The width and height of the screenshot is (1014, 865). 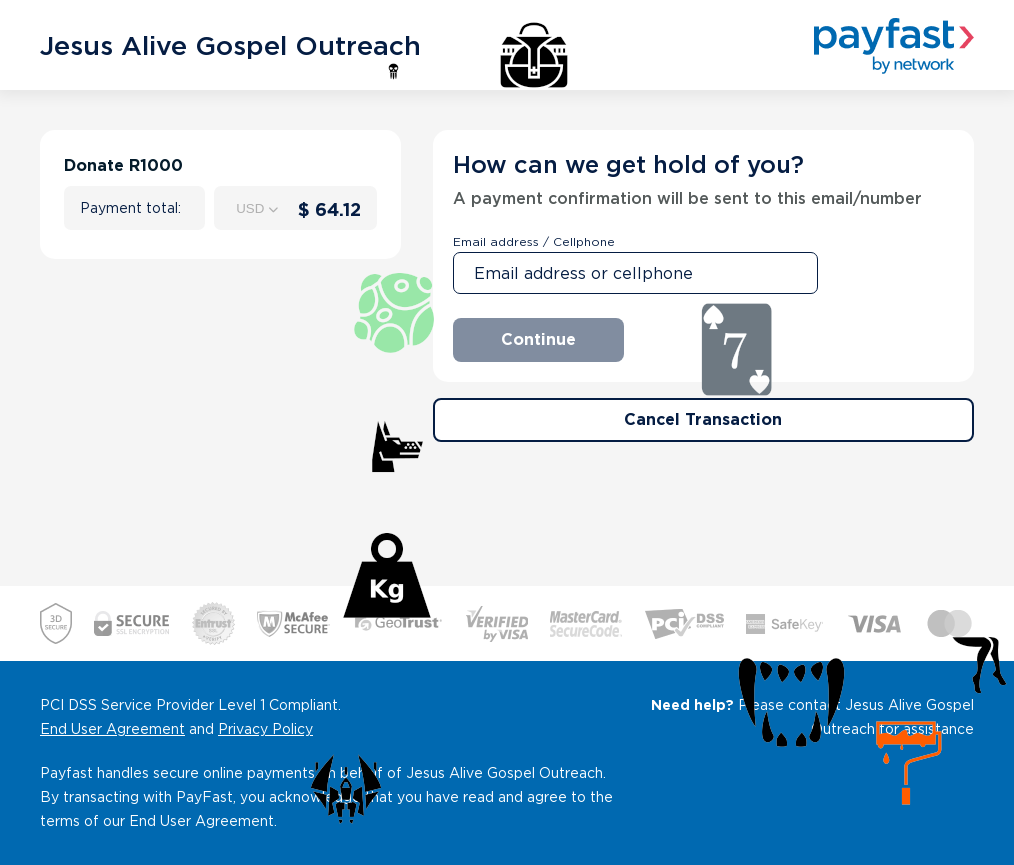 I want to click on indicates a health condition or medical alert, so click(x=394, y=313).